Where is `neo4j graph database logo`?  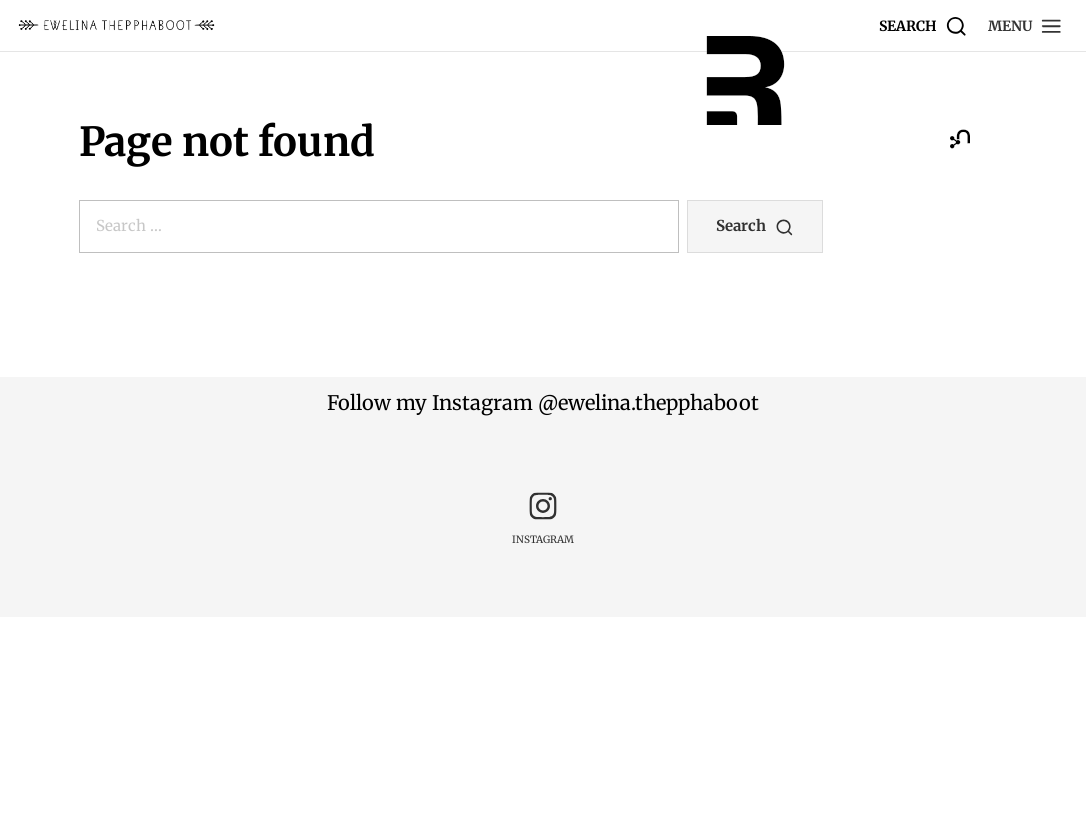
neo4j graph database logo is located at coordinates (960, 139).